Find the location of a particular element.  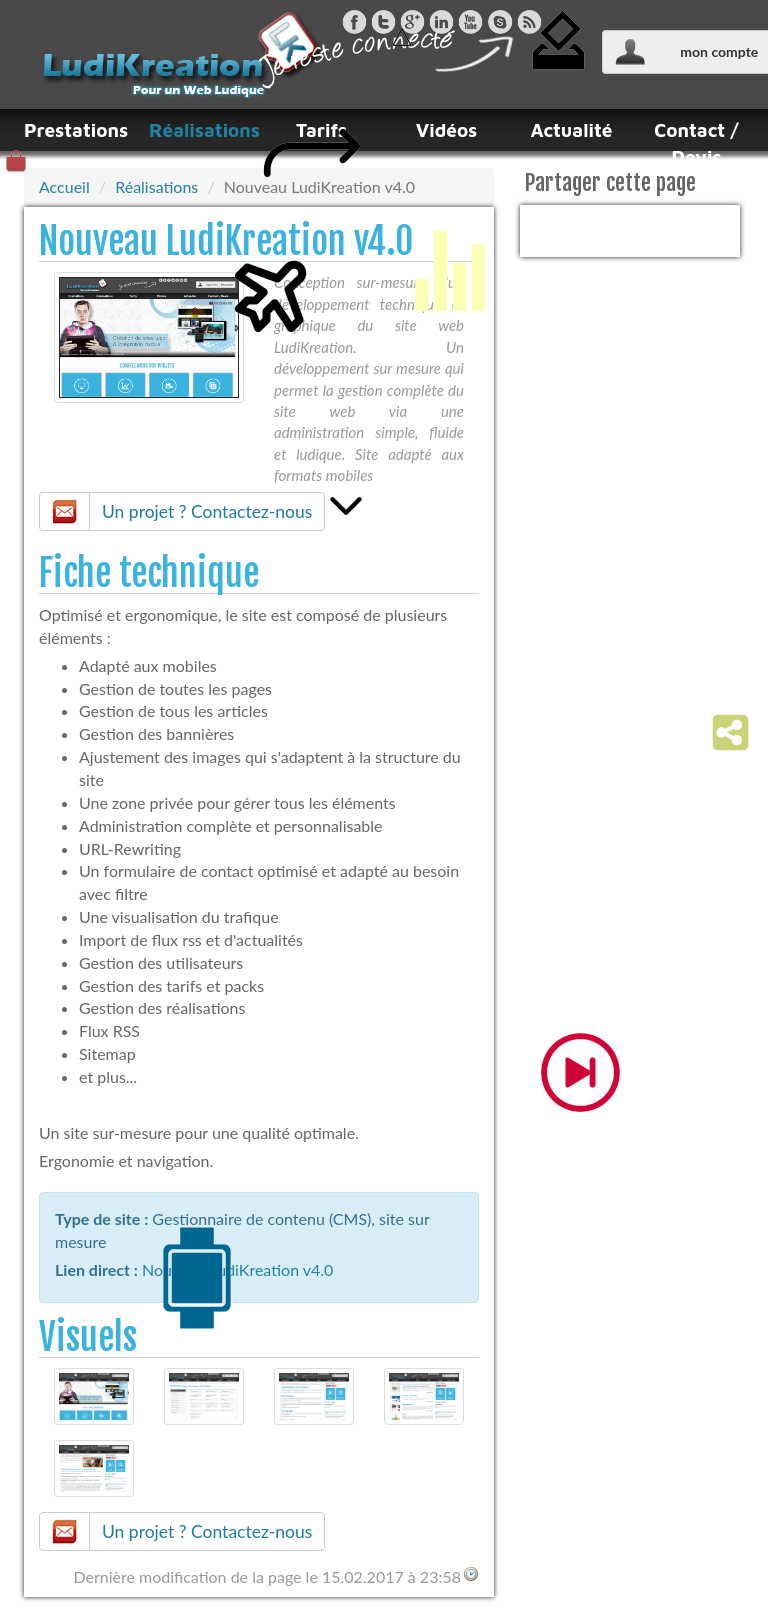

forward or share this item is located at coordinates (312, 153).